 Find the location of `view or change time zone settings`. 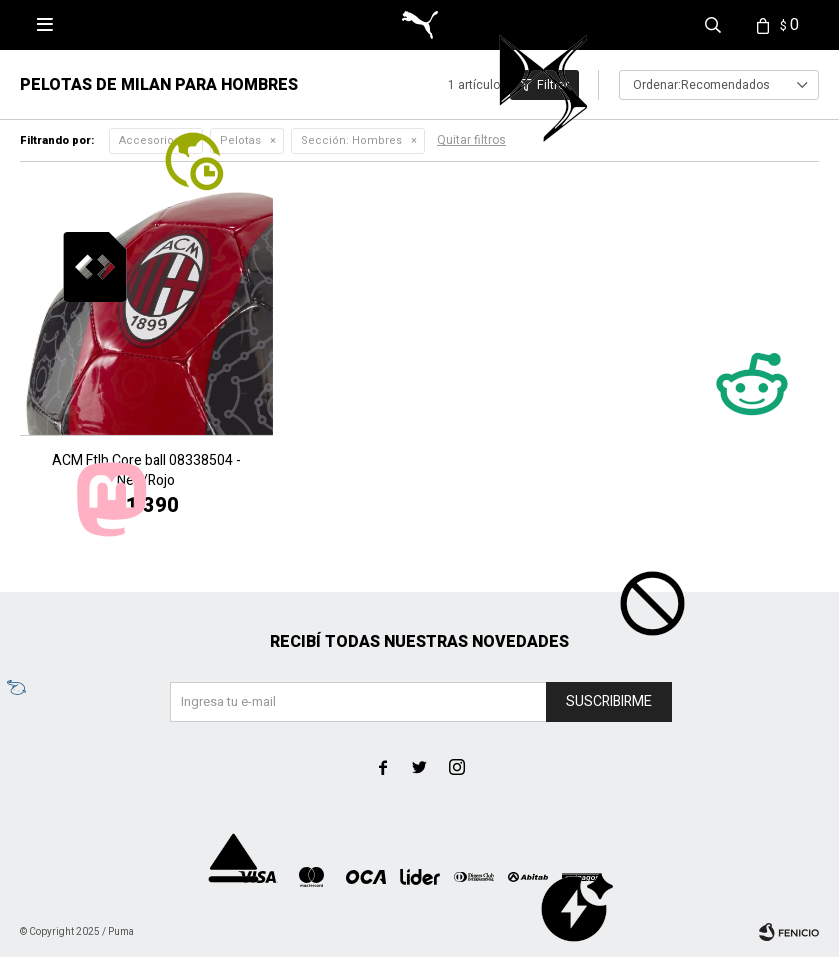

view or change time zone settings is located at coordinates (193, 160).